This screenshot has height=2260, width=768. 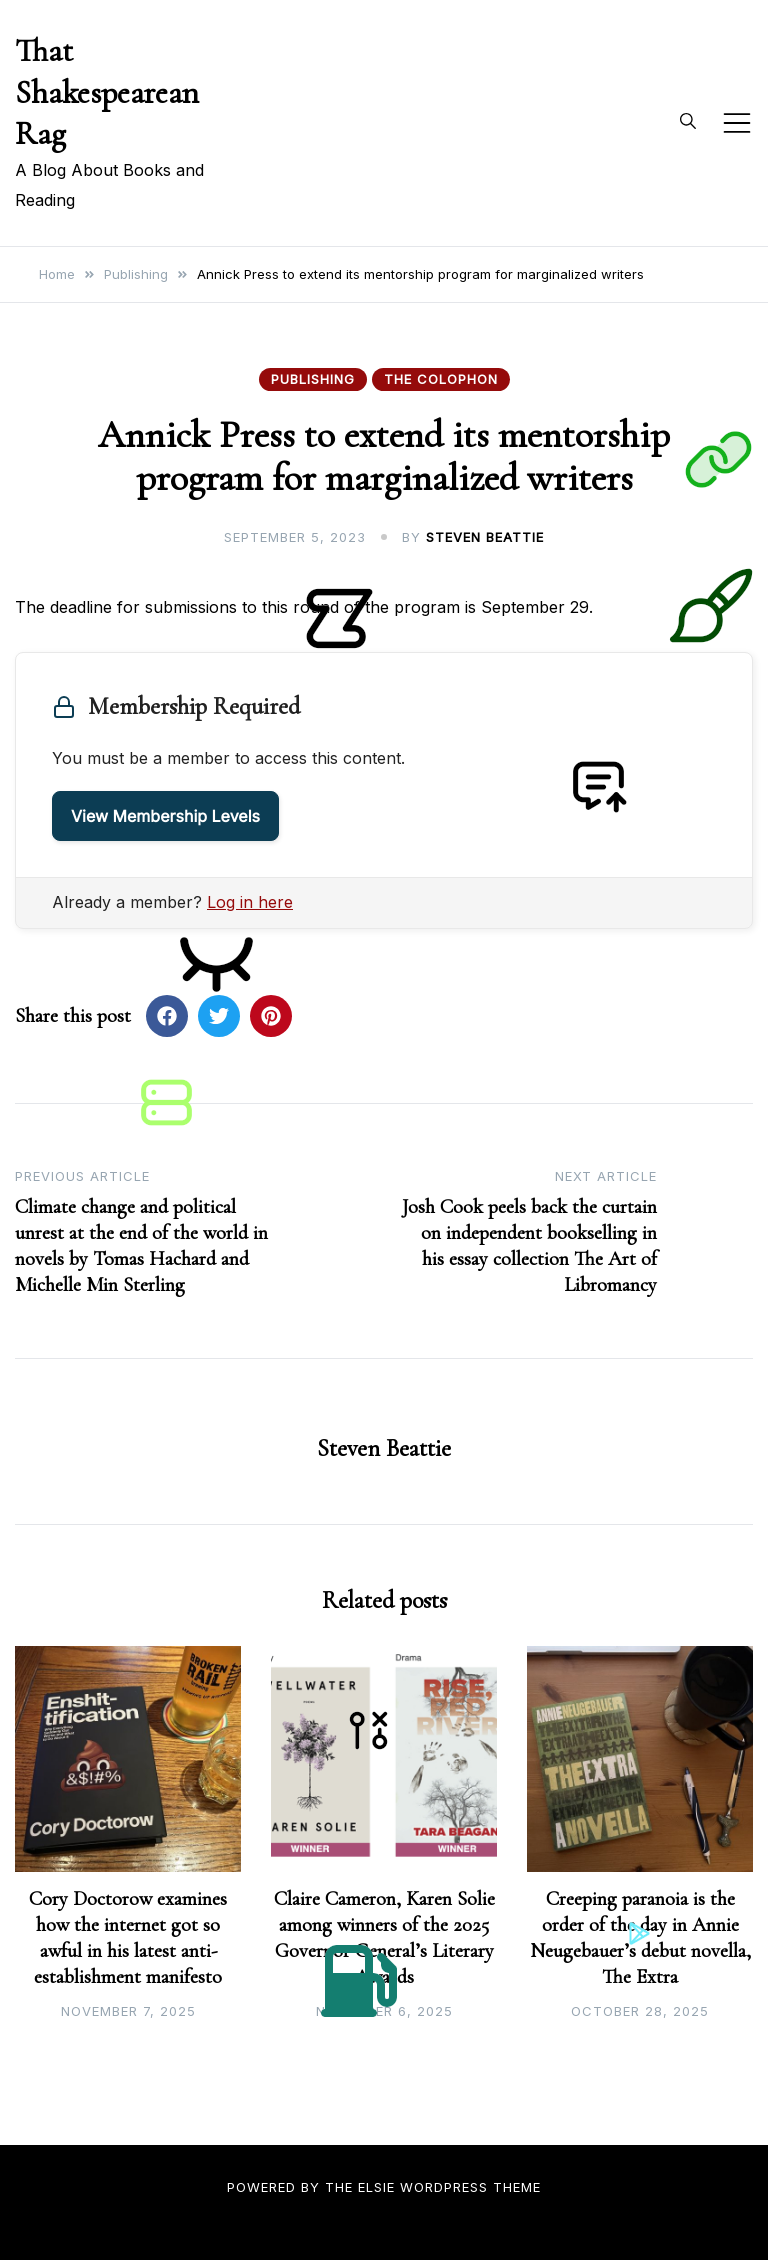 What do you see at coordinates (361, 1981) in the screenshot?
I see `find nearby gas stations` at bounding box center [361, 1981].